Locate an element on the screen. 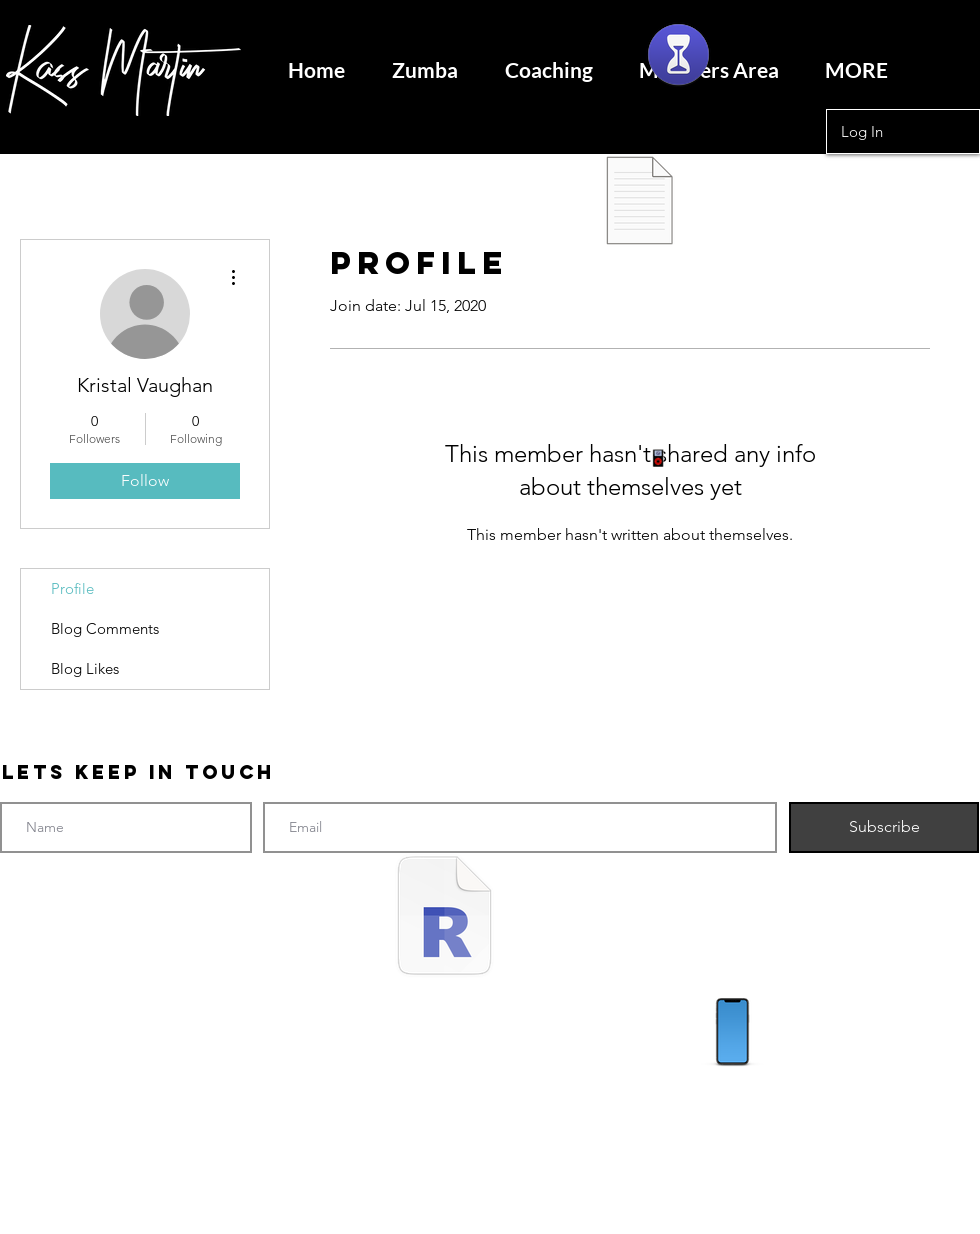 Image resolution: width=980 pixels, height=1234 pixels. iPhone 11 Pro device icon is located at coordinates (732, 1032).